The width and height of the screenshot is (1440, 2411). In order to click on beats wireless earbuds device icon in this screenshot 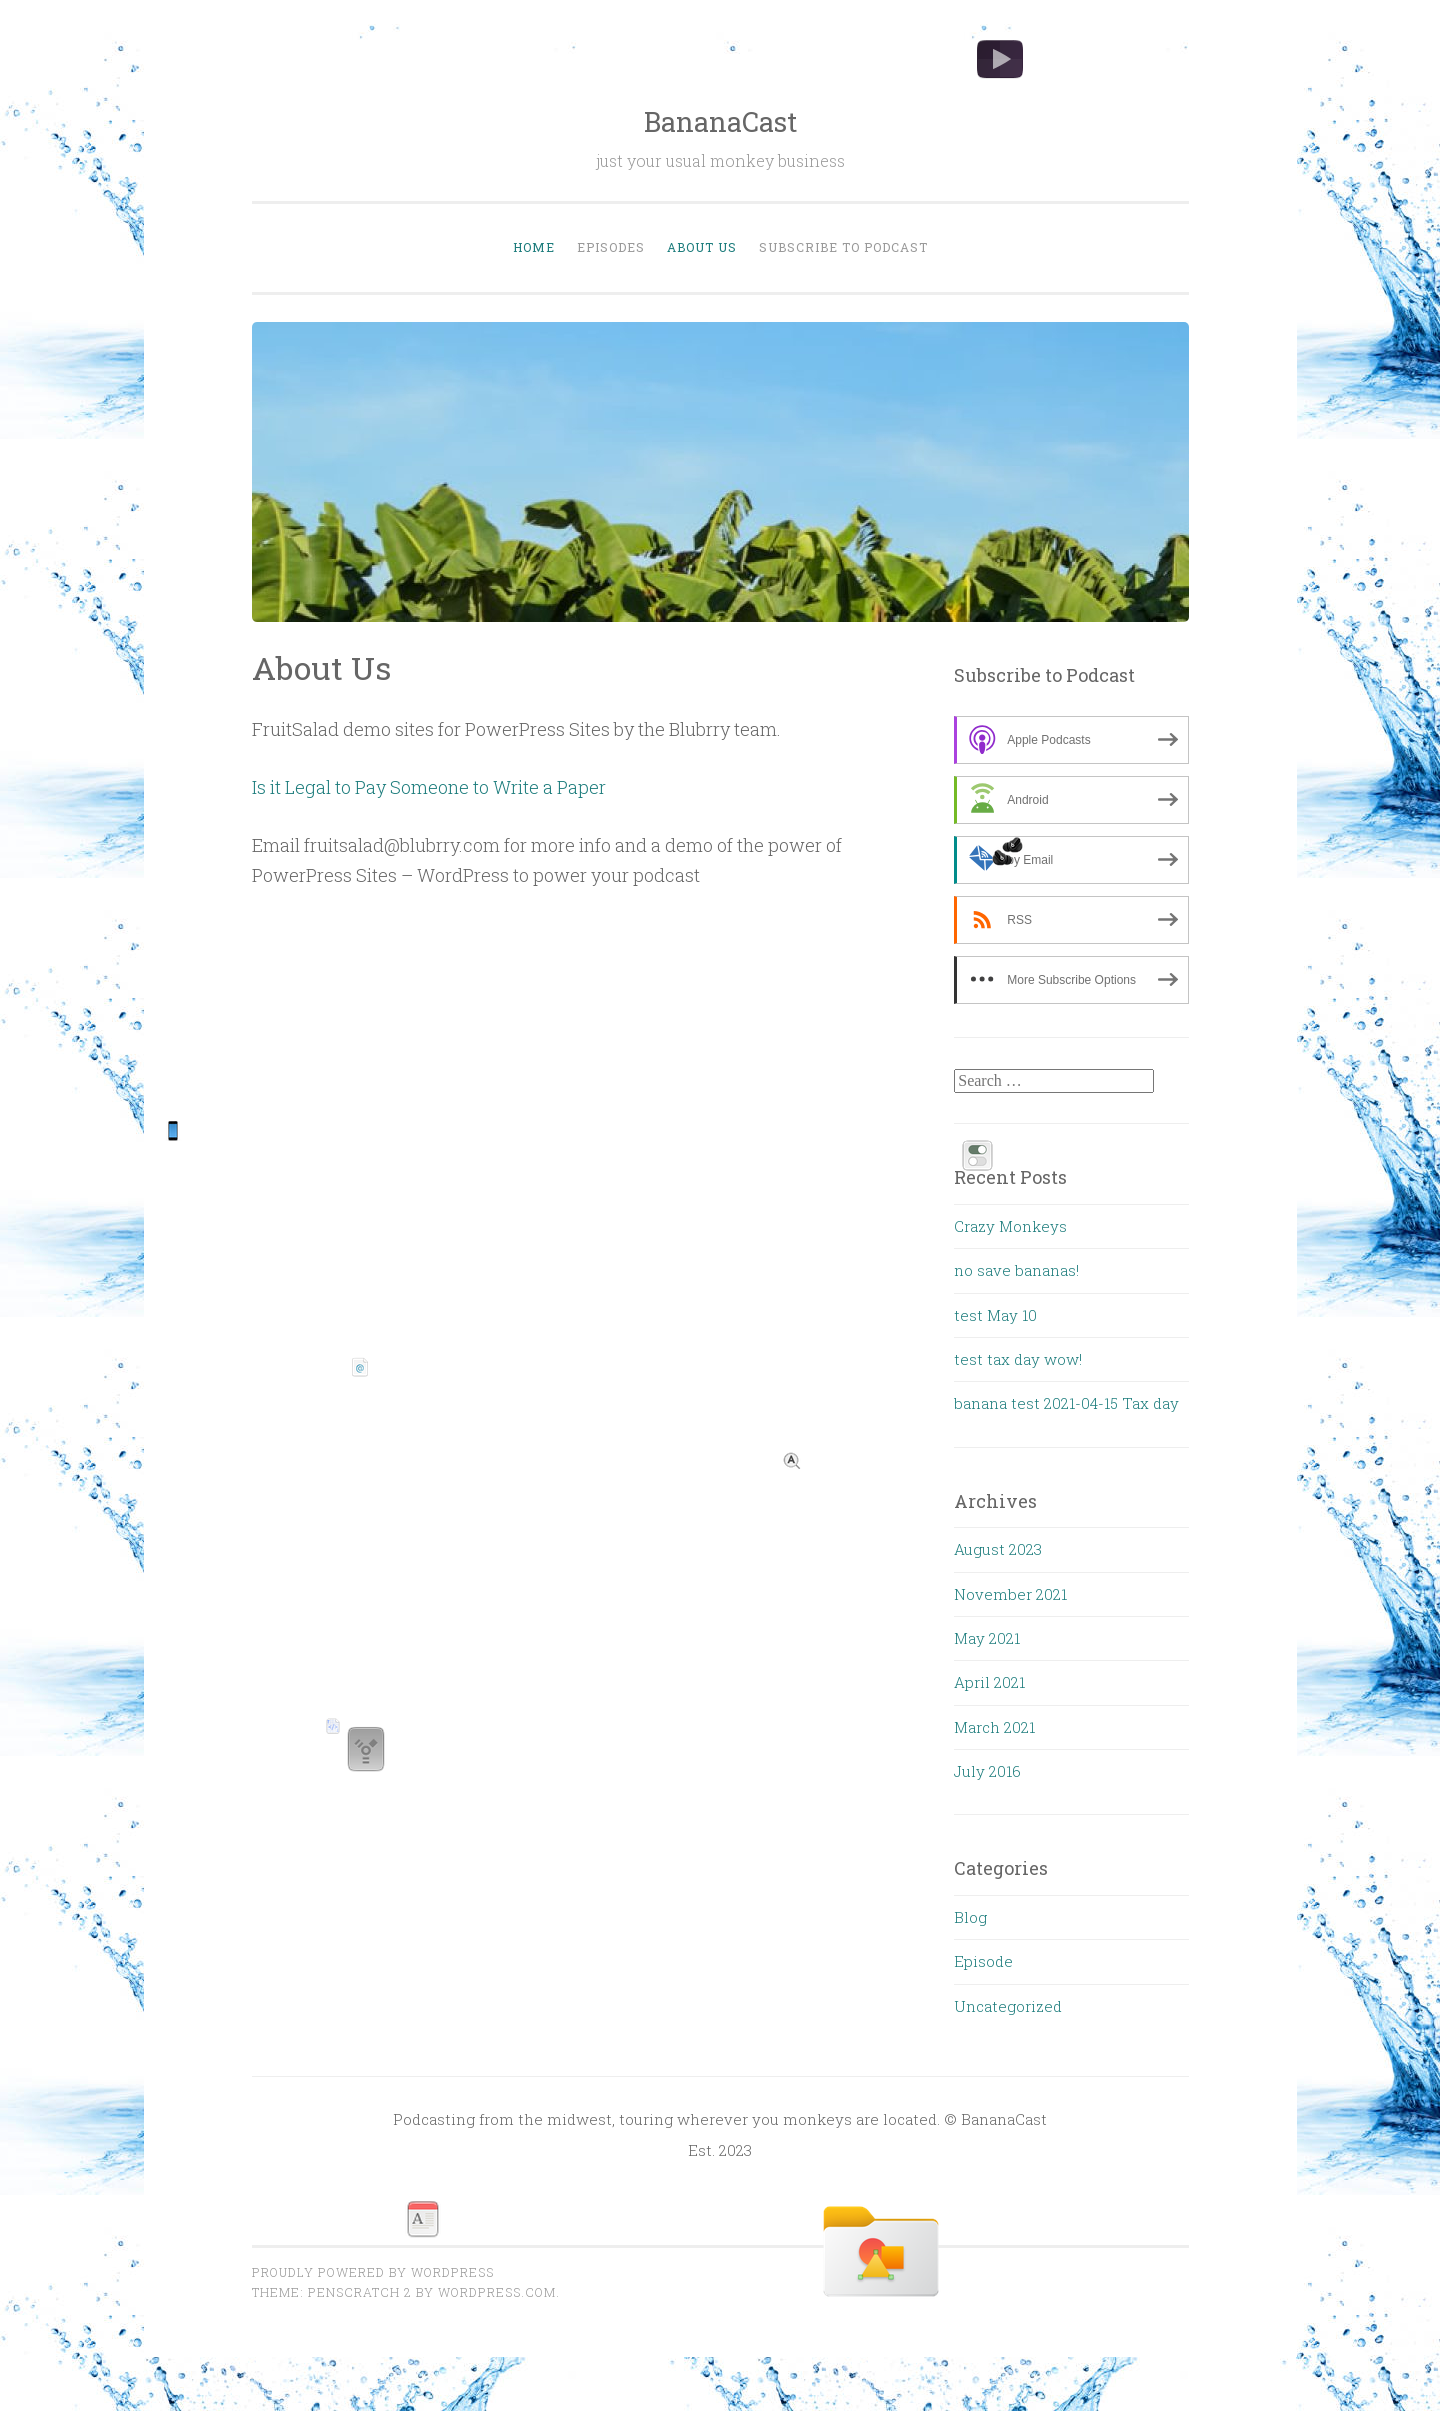, I will do `click(1007, 851)`.